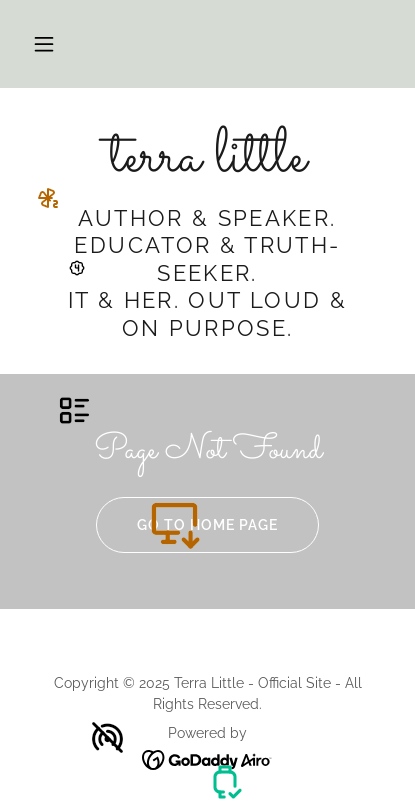 This screenshot has height=802, width=415. What do you see at coordinates (77, 268) in the screenshot?
I see `indicates a fourth-place ranking or position` at bounding box center [77, 268].